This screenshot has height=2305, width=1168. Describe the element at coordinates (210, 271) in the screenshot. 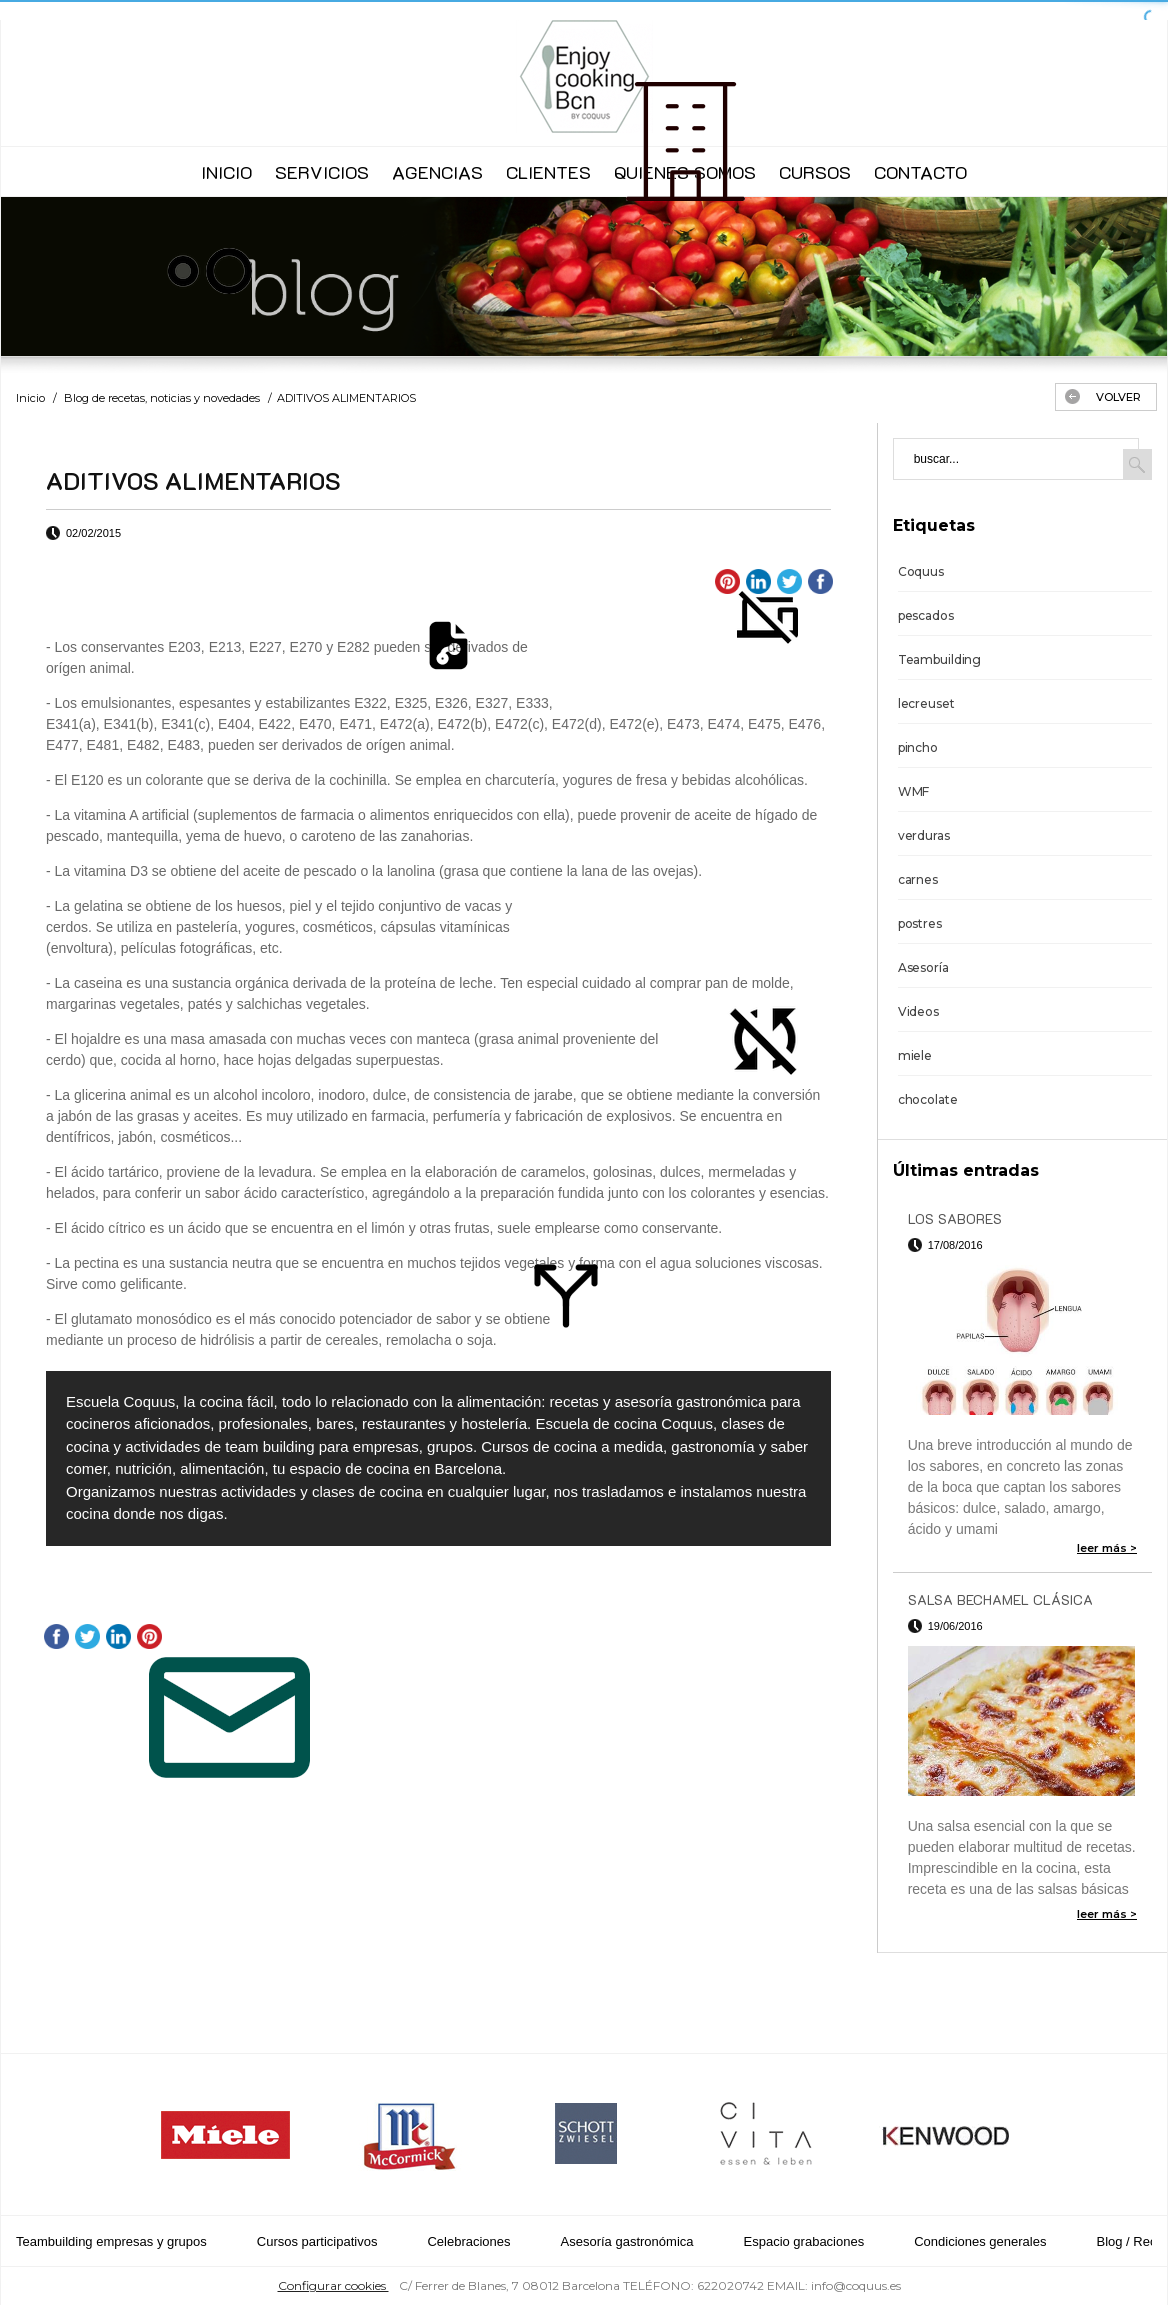

I see `indicates weak HDR signal or low dynamic range` at that location.